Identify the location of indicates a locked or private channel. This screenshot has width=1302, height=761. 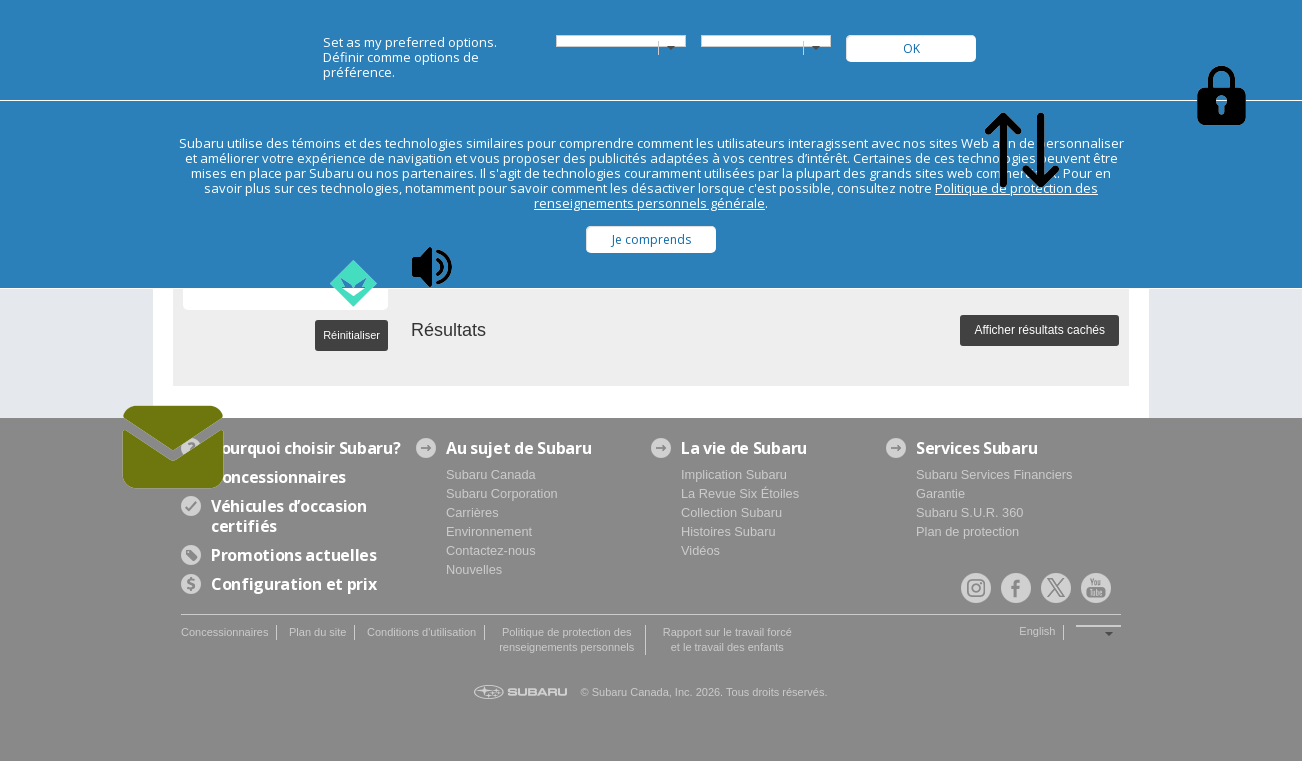
(1221, 95).